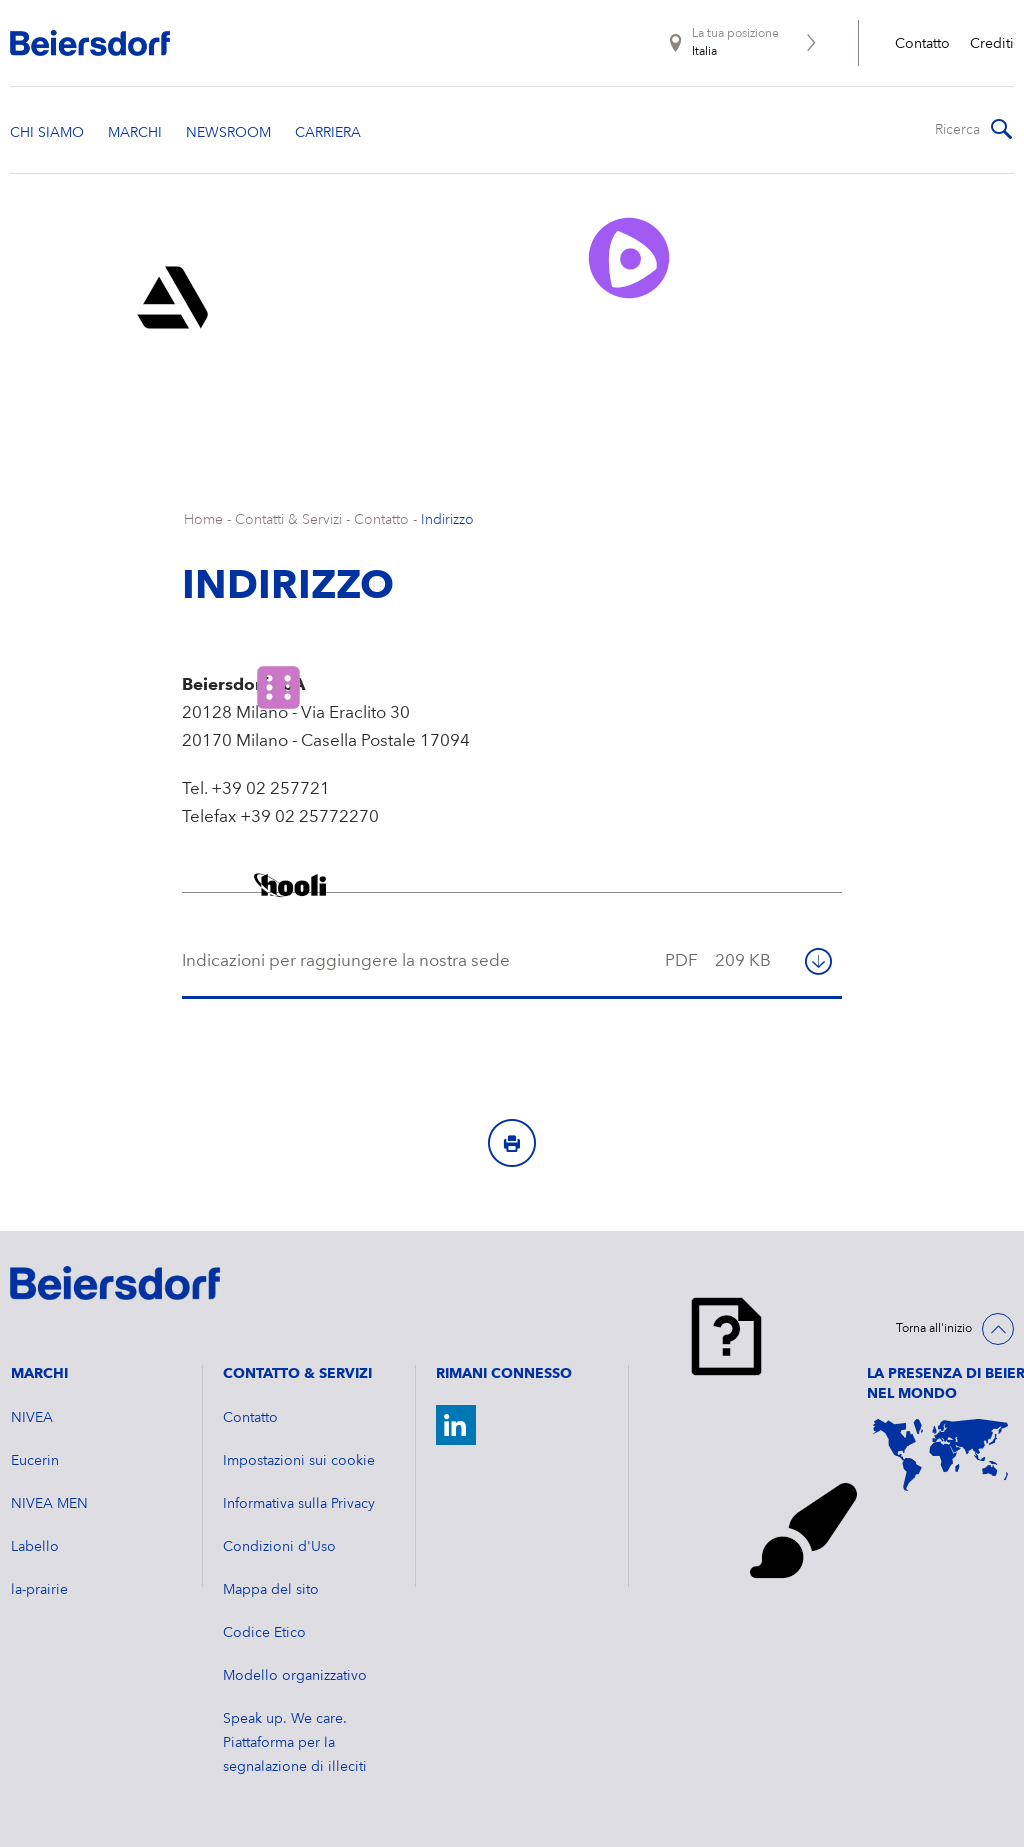  What do you see at coordinates (278, 687) in the screenshot?
I see `roll or randomize a selection` at bounding box center [278, 687].